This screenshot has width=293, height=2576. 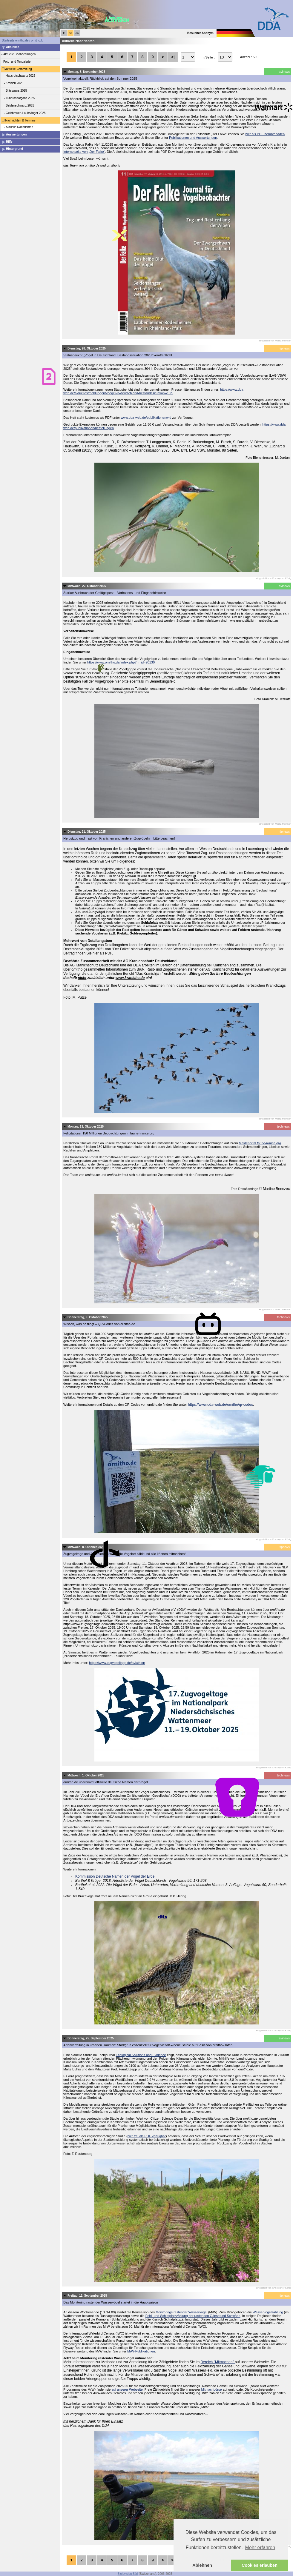 I want to click on aeromexico airline logo, so click(x=261, y=1476).